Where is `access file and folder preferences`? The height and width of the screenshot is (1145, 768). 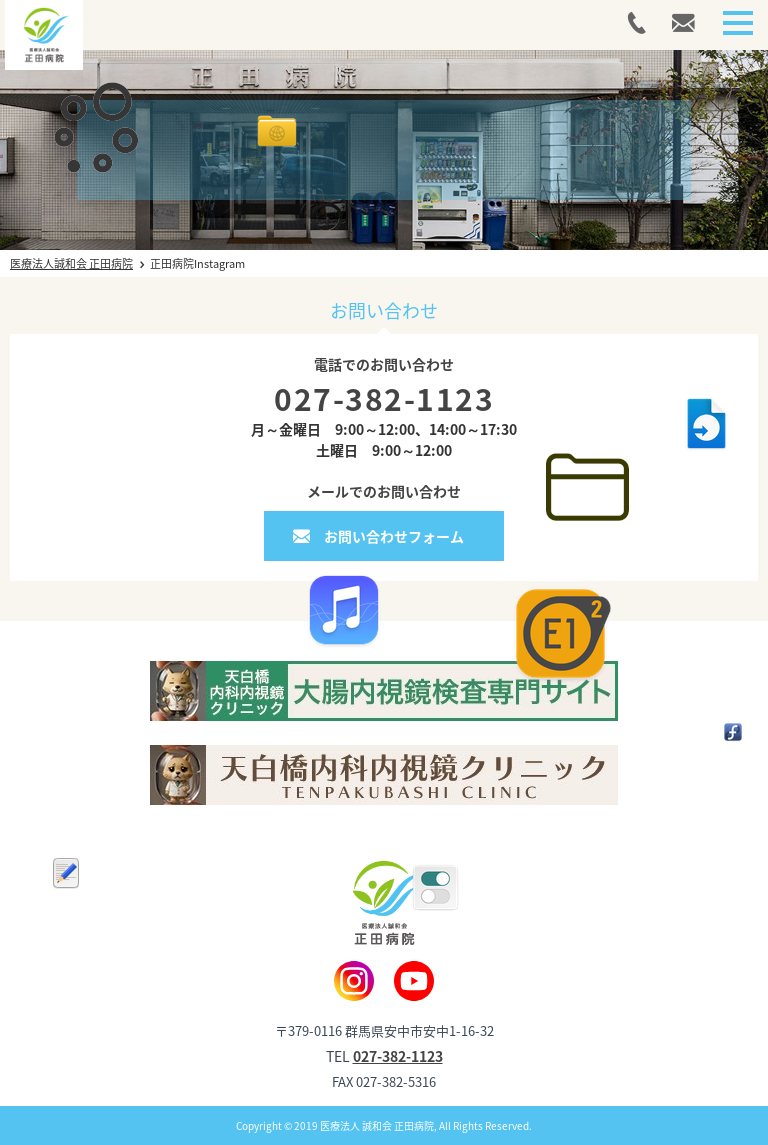
access file and folder preferences is located at coordinates (587, 484).